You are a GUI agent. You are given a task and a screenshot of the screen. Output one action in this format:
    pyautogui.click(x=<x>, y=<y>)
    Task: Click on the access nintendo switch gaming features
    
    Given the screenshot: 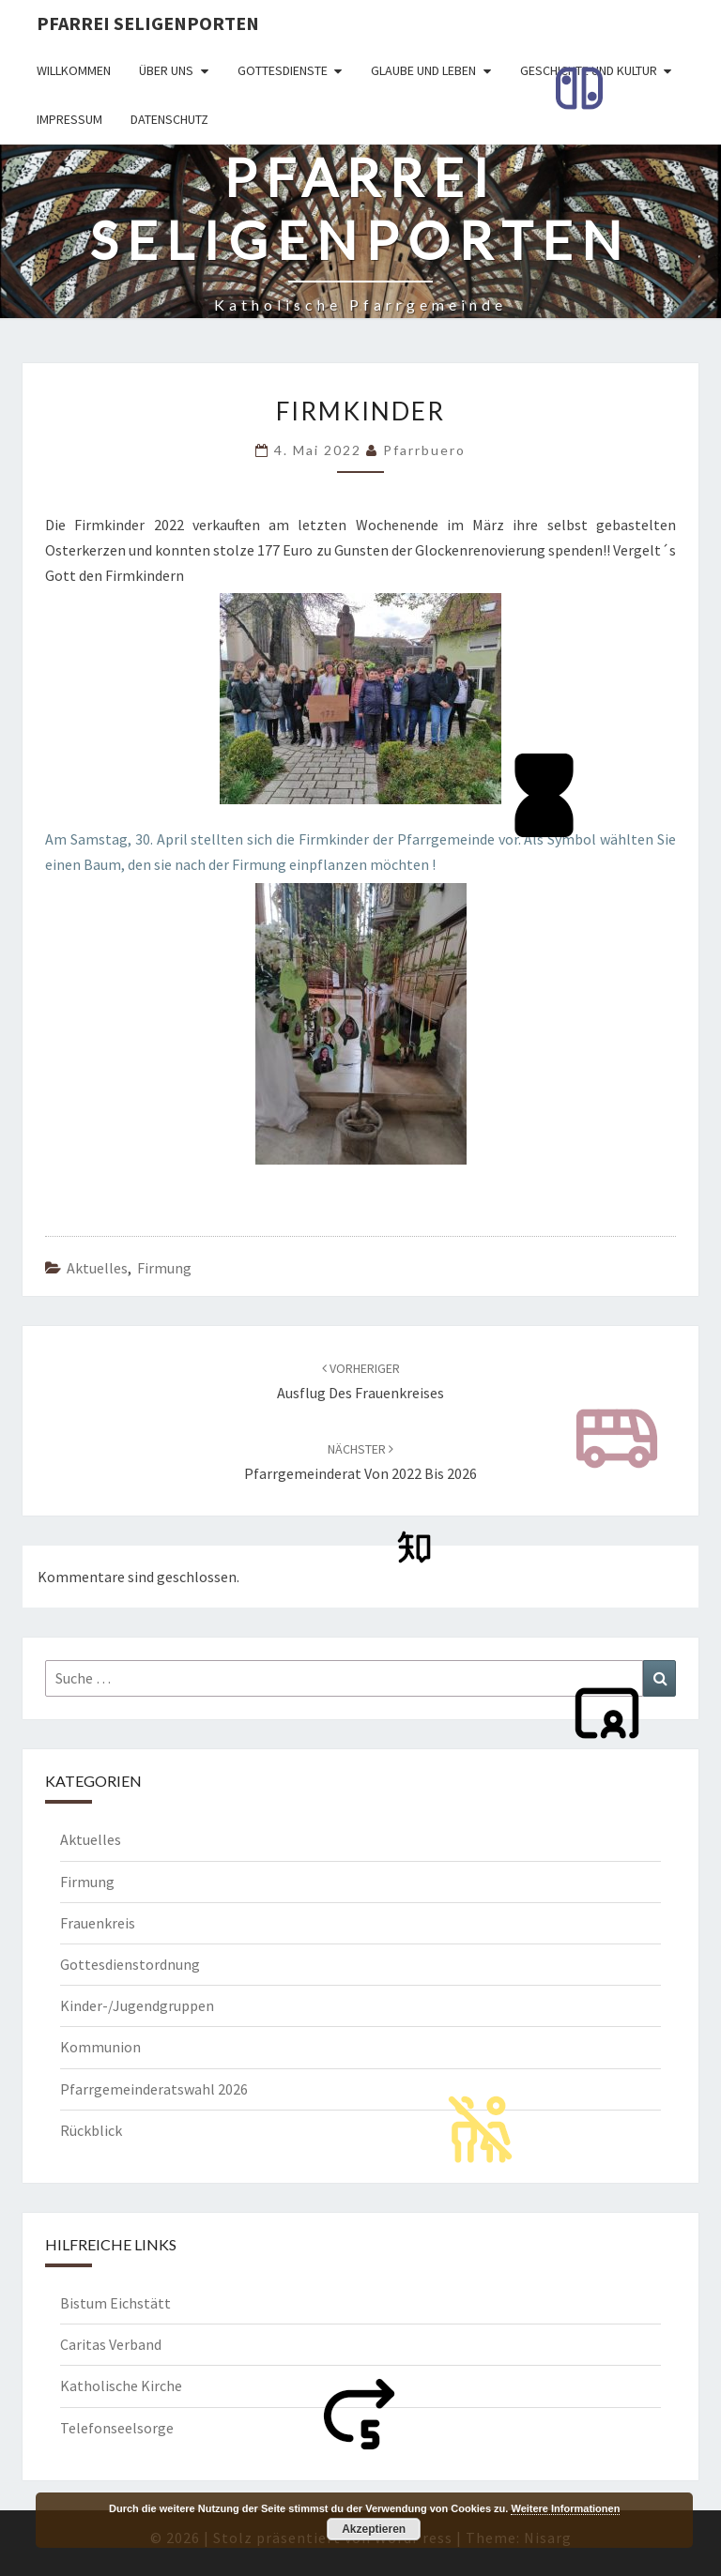 What is the action you would take?
    pyautogui.click(x=579, y=88)
    